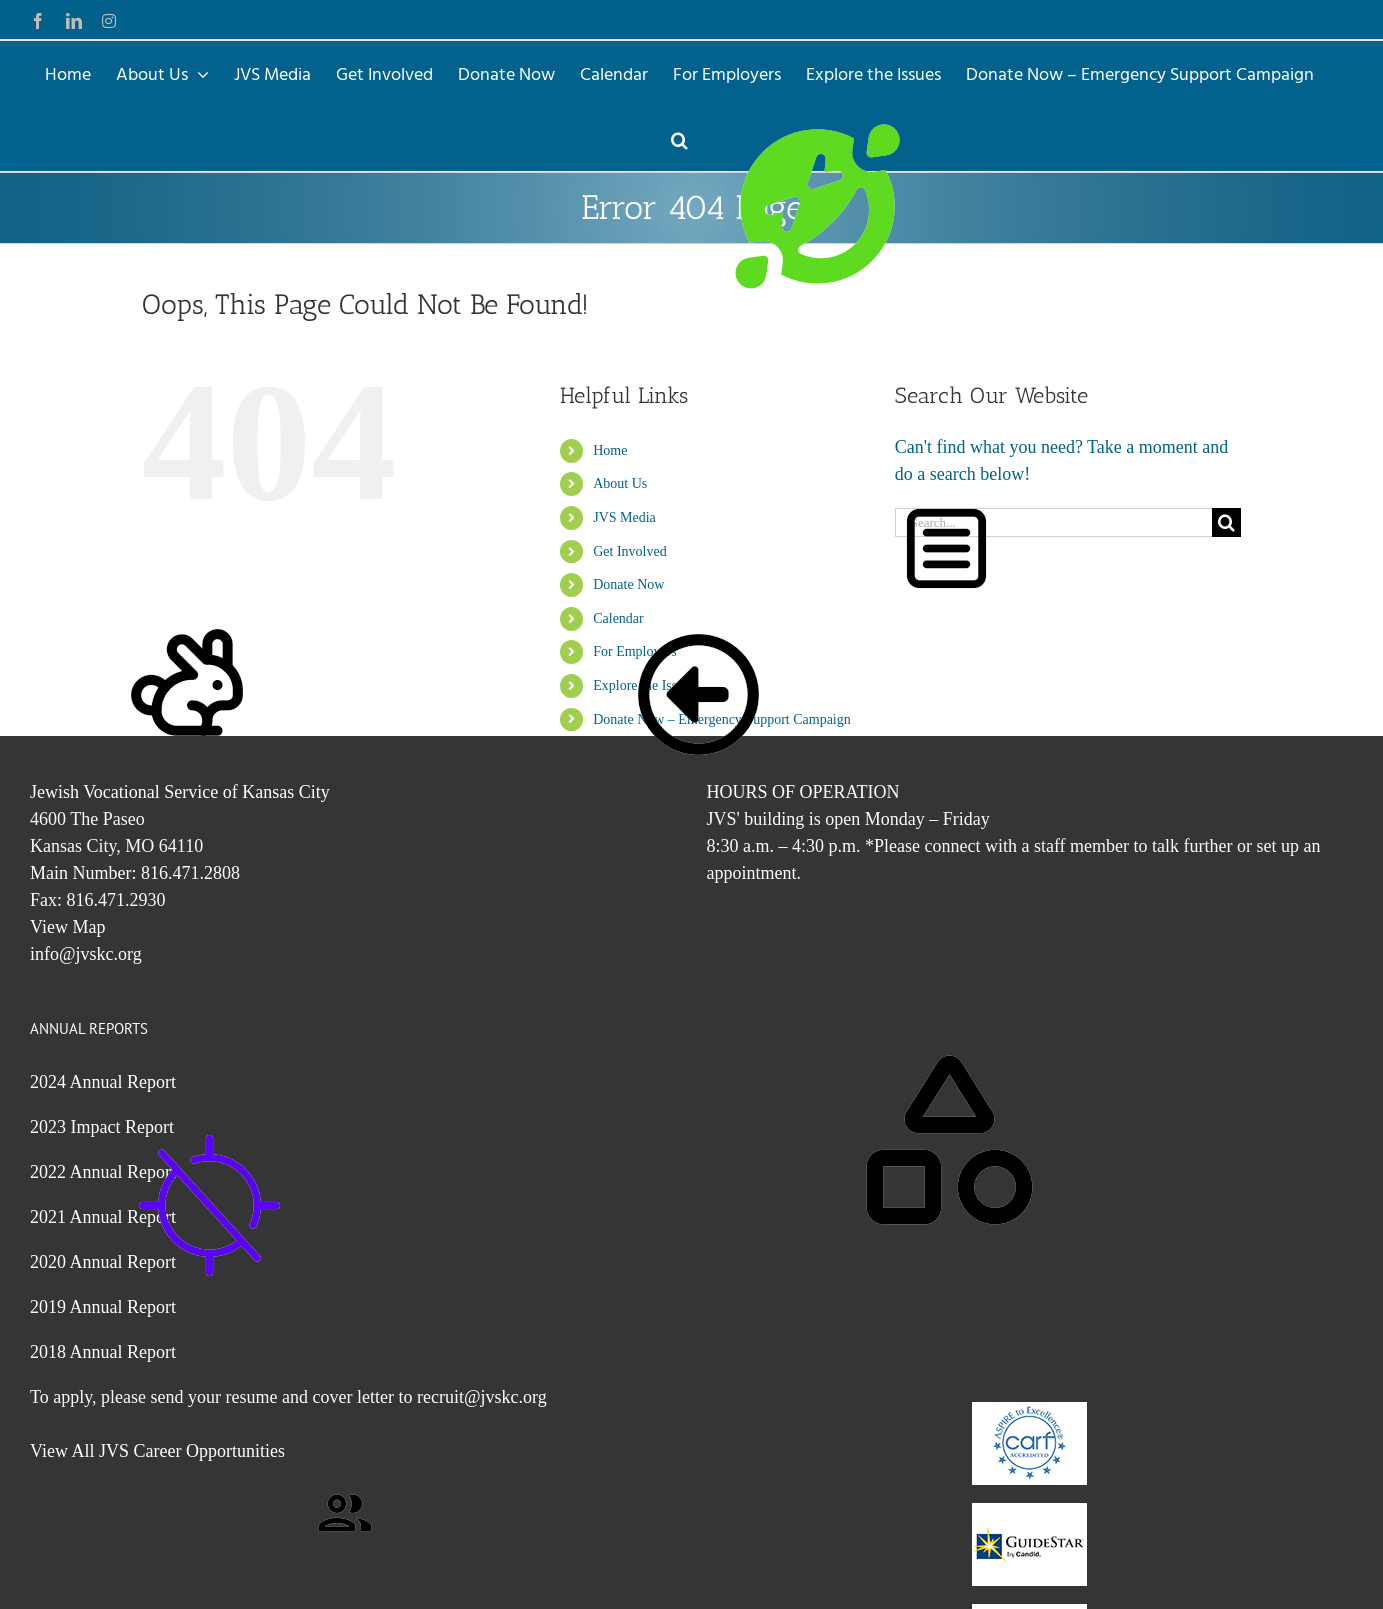 This screenshot has height=1609, width=1383. Describe the element at coordinates (187, 685) in the screenshot. I see `indicates fast or quick mode` at that location.